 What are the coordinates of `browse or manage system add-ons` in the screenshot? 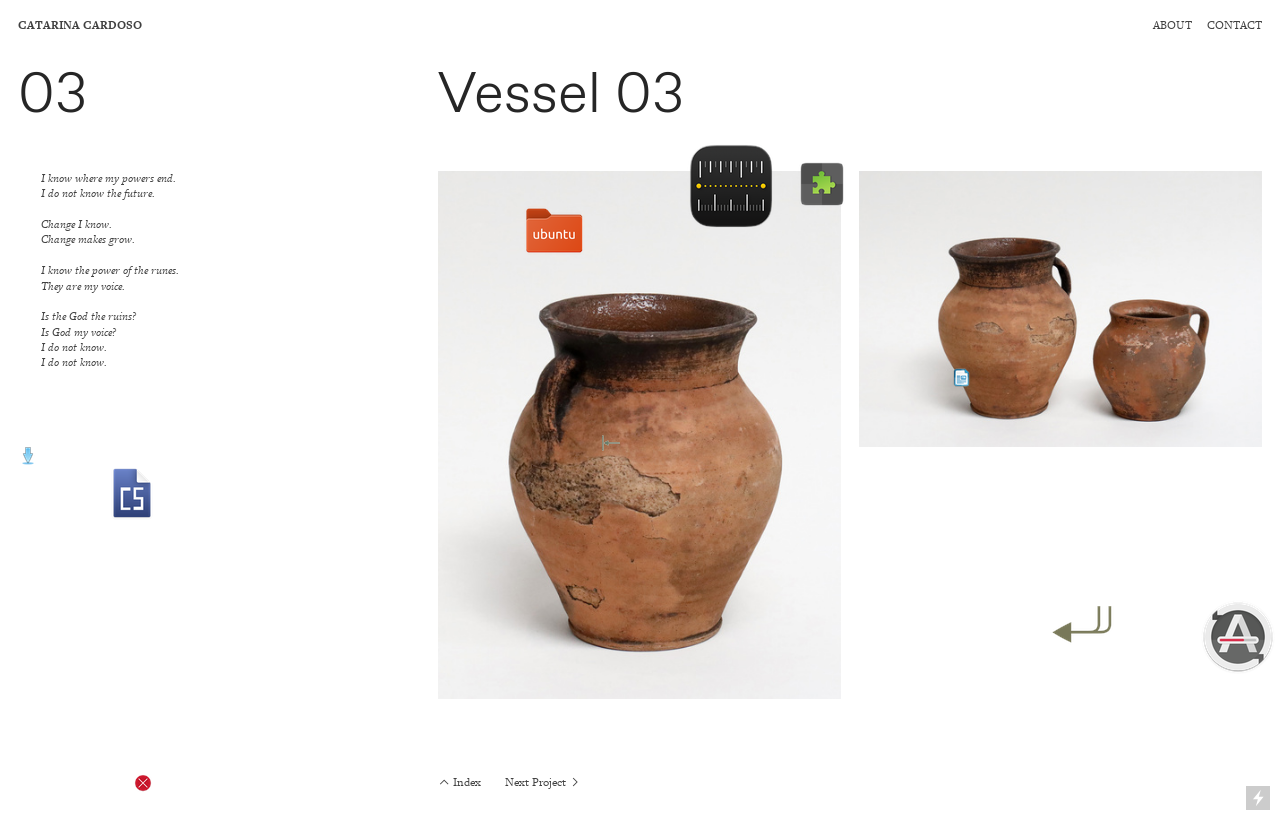 It's located at (822, 184).